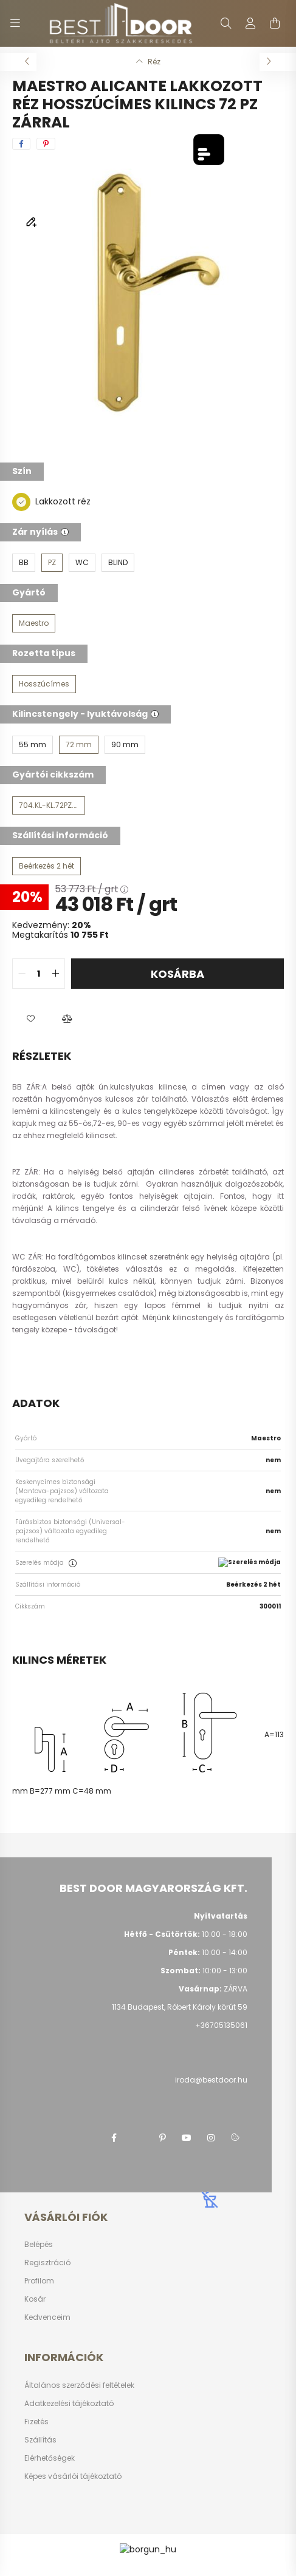 The width and height of the screenshot is (296, 2576). What do you see at coordinates (31, 222) in the screenshot?
I see `create a new note or document` at bounding box center [31, 222].